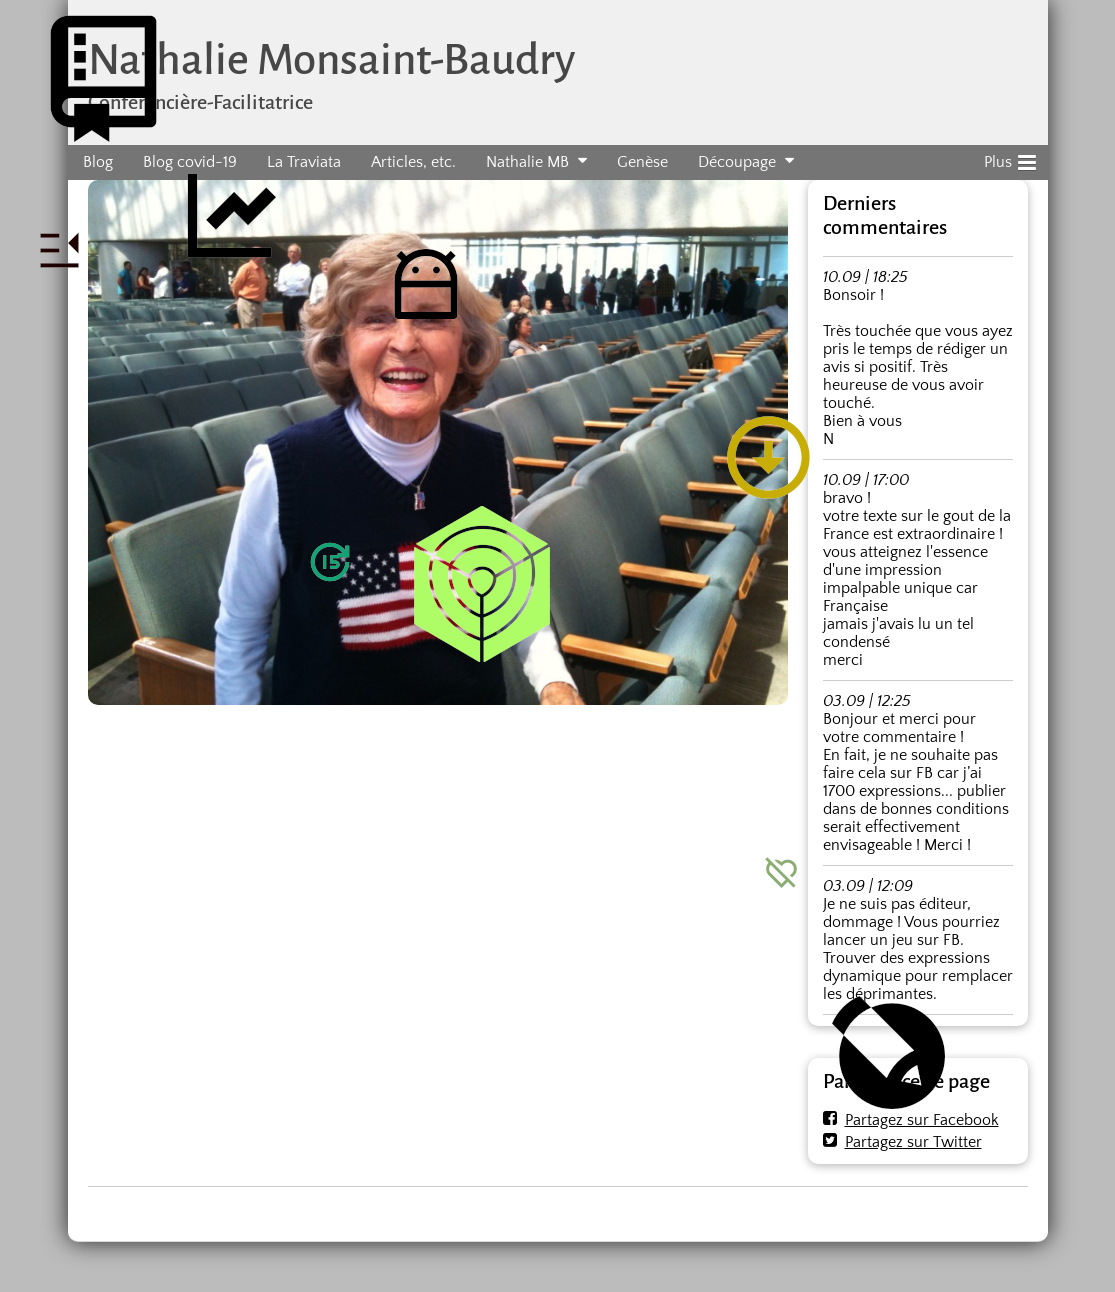  Describe the element at coordinates (482, 584) in the screenshot. I see `trivy security scanner logo` at that location.